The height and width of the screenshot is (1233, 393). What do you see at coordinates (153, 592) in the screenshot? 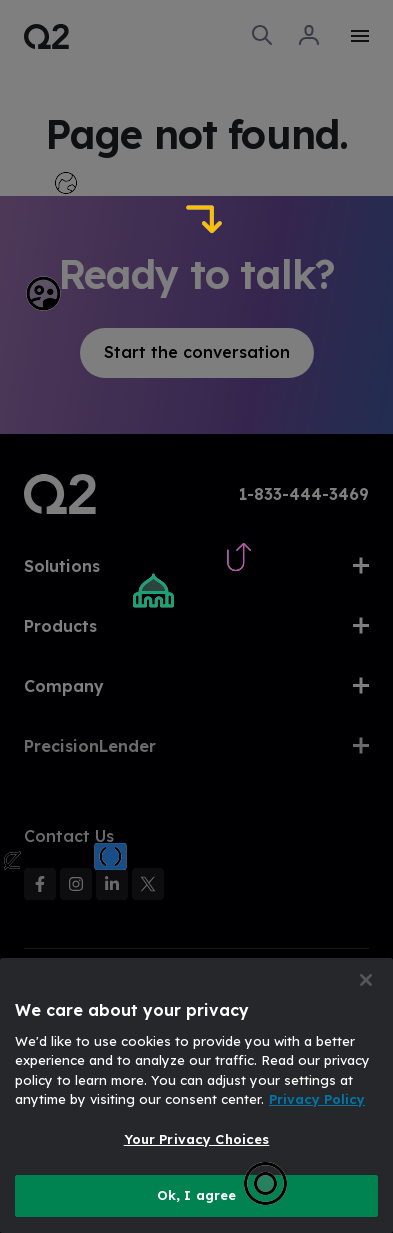
I see `find nearby mosques` at bounding box center [153, 592].